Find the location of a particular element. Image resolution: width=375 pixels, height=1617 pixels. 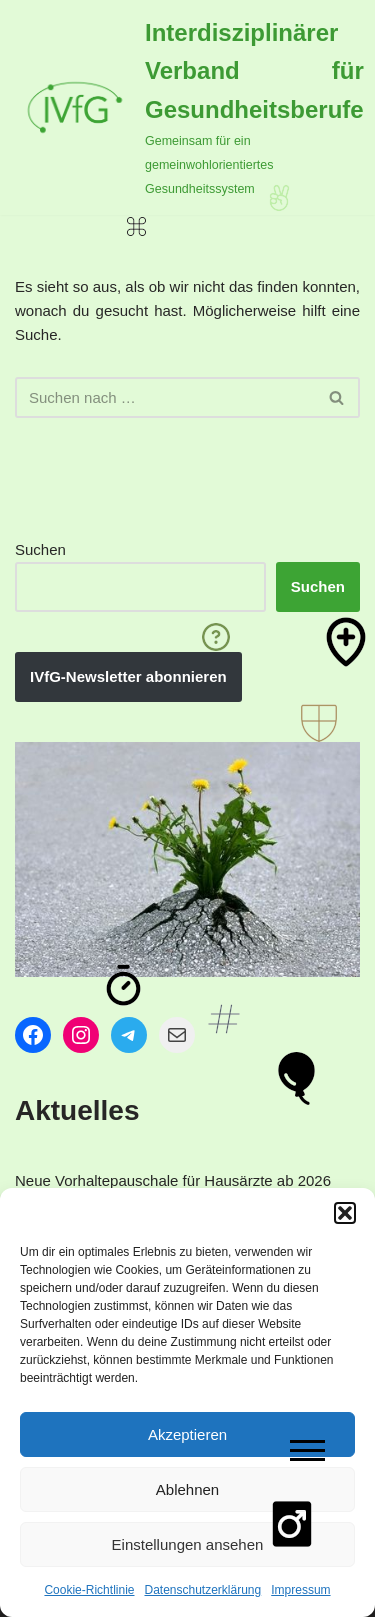

view security or protection settings is located at coordinates (319, 721).